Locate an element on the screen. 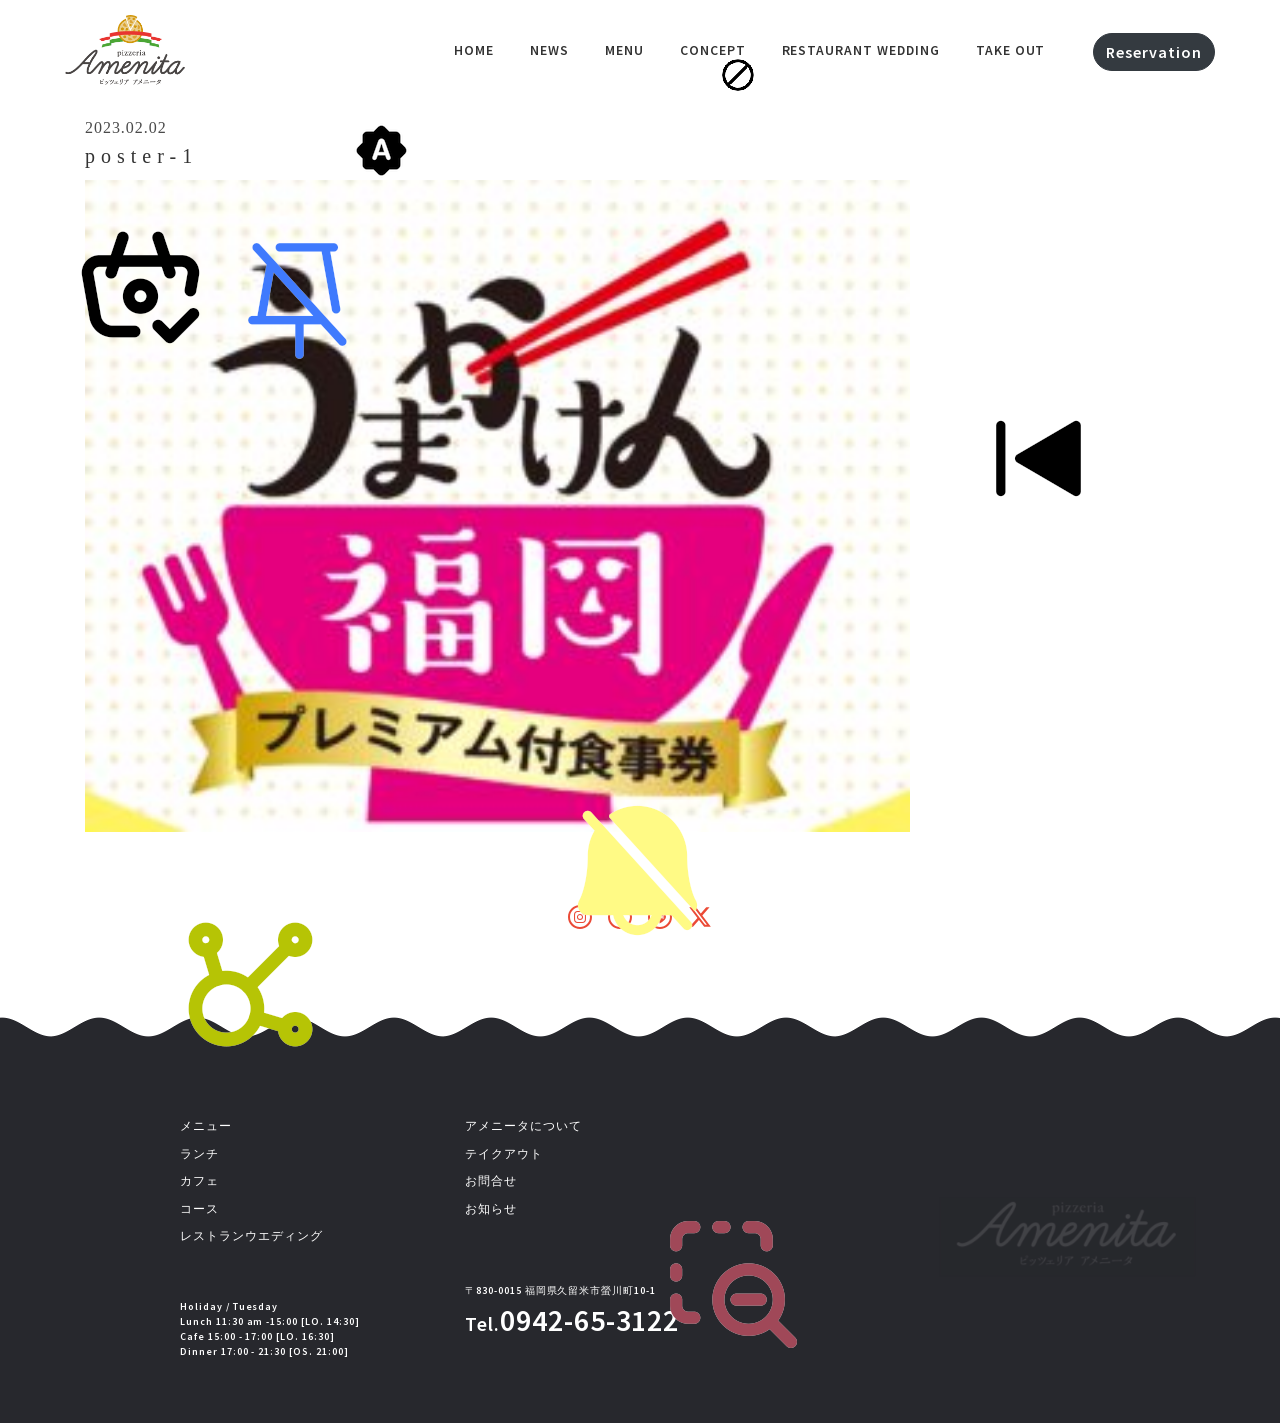 The height and width of the screenshot is (1423, 1280). unpin an item from its current location is located at coordinates (299, 294).